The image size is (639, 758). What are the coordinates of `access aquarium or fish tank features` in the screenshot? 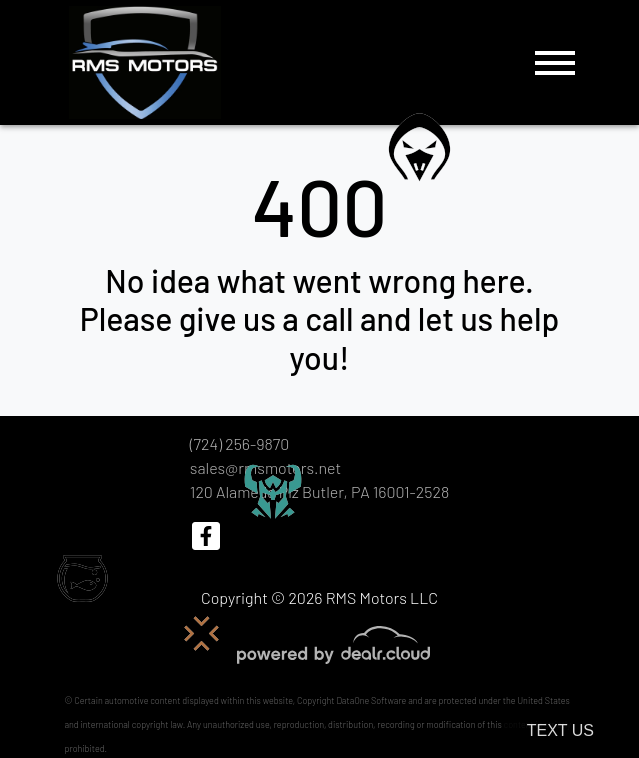 It's located at (82, 578).